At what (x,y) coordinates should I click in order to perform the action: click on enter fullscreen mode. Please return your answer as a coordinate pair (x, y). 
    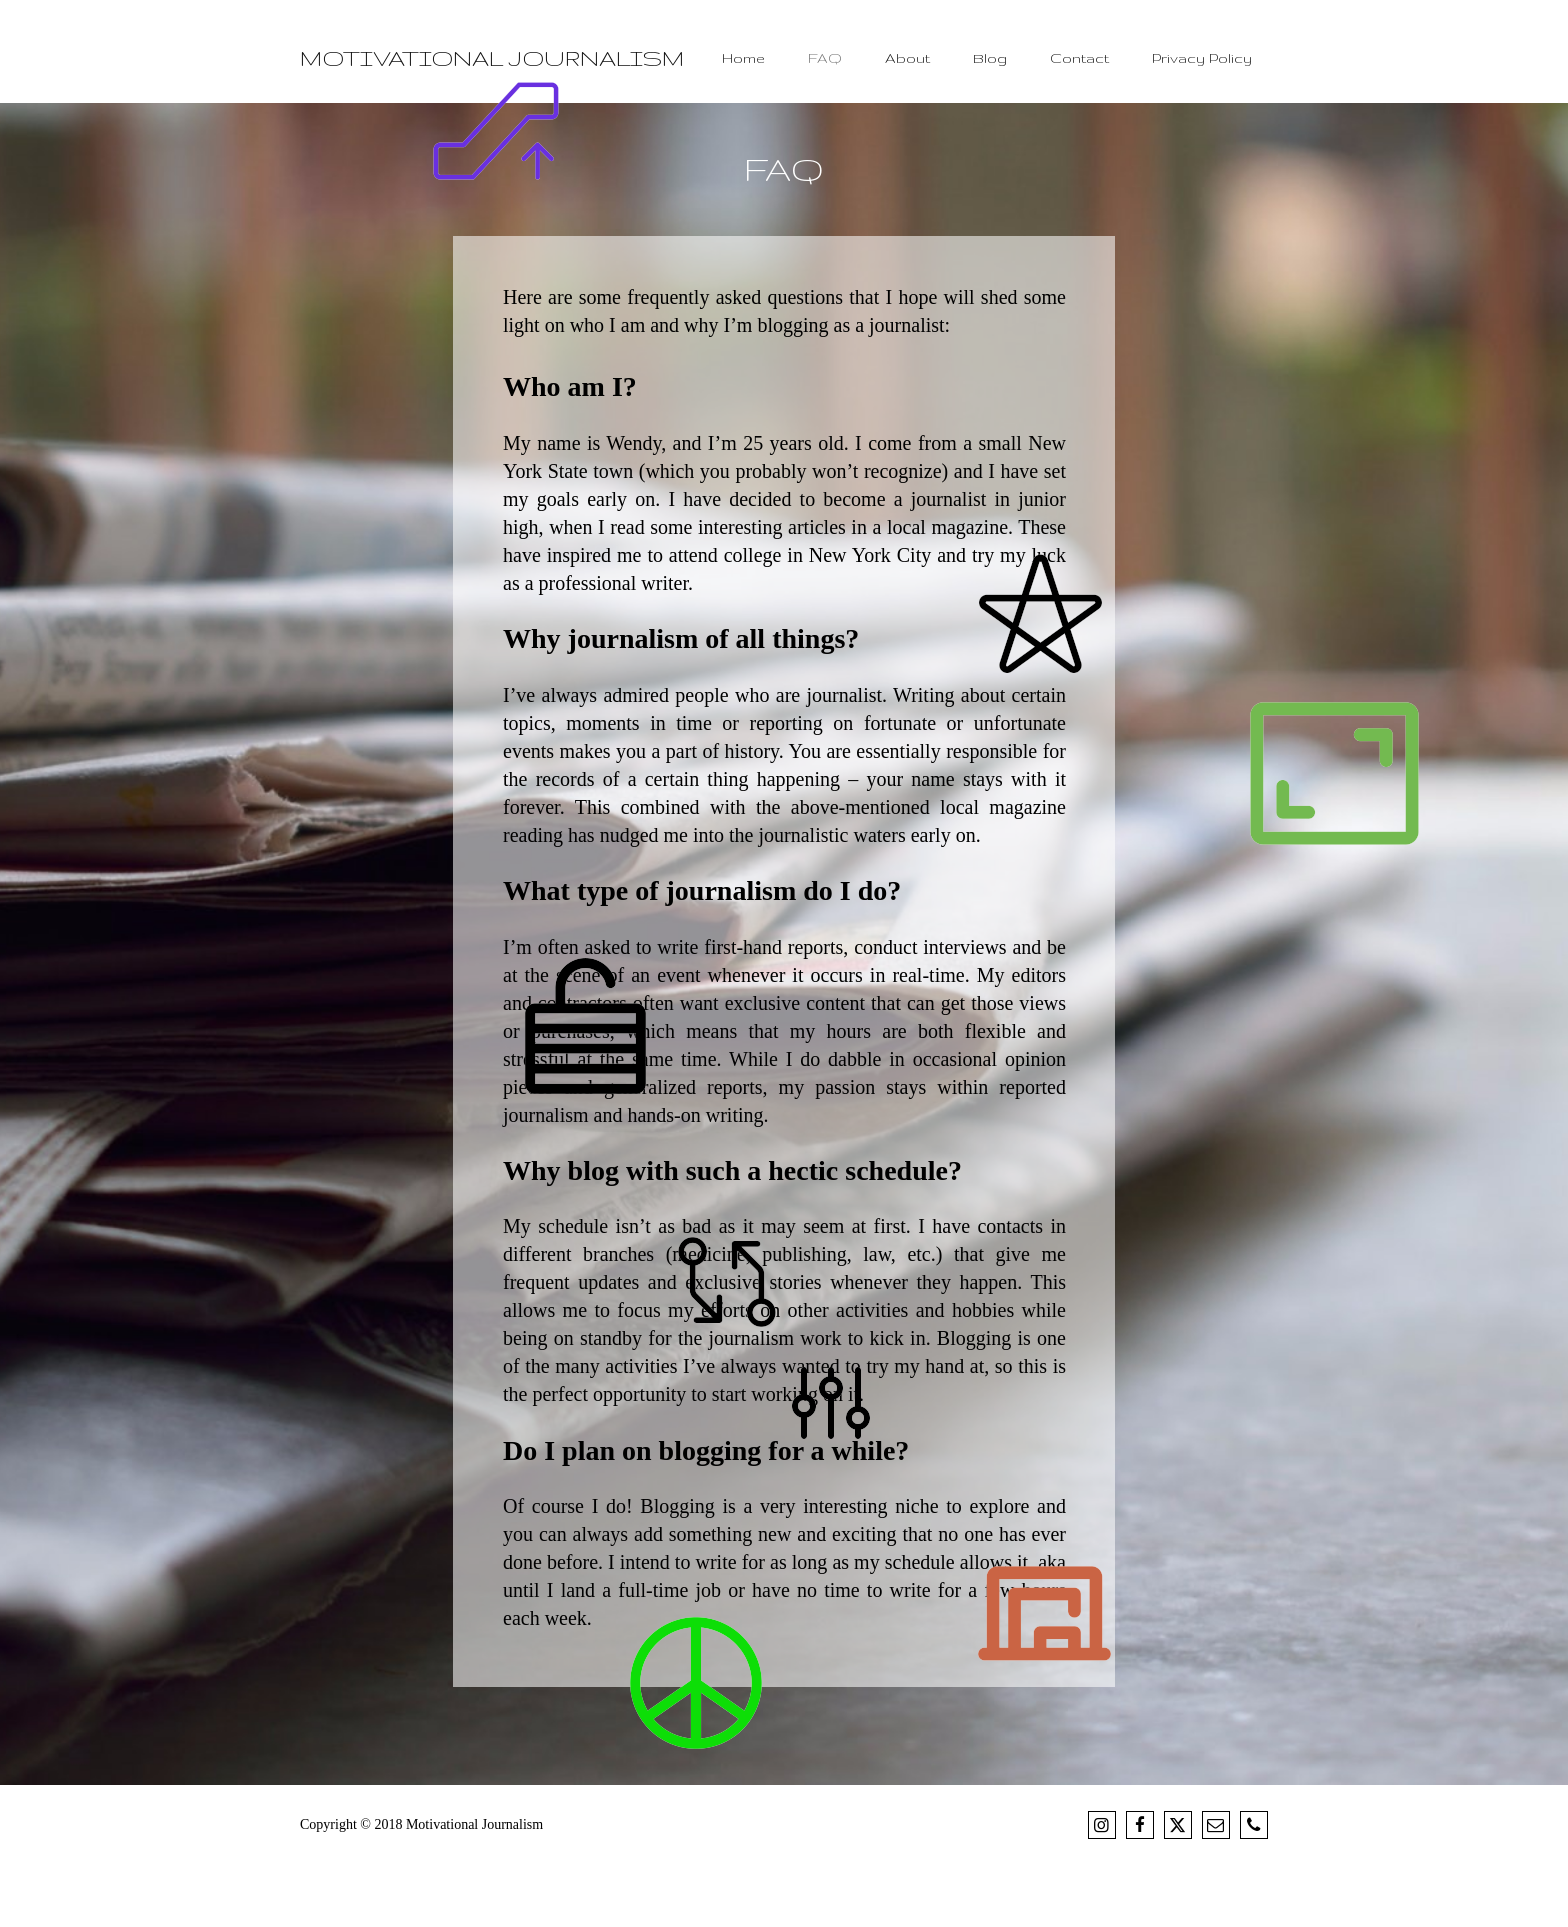
    Looking at the image, I should click on (1334, 773).